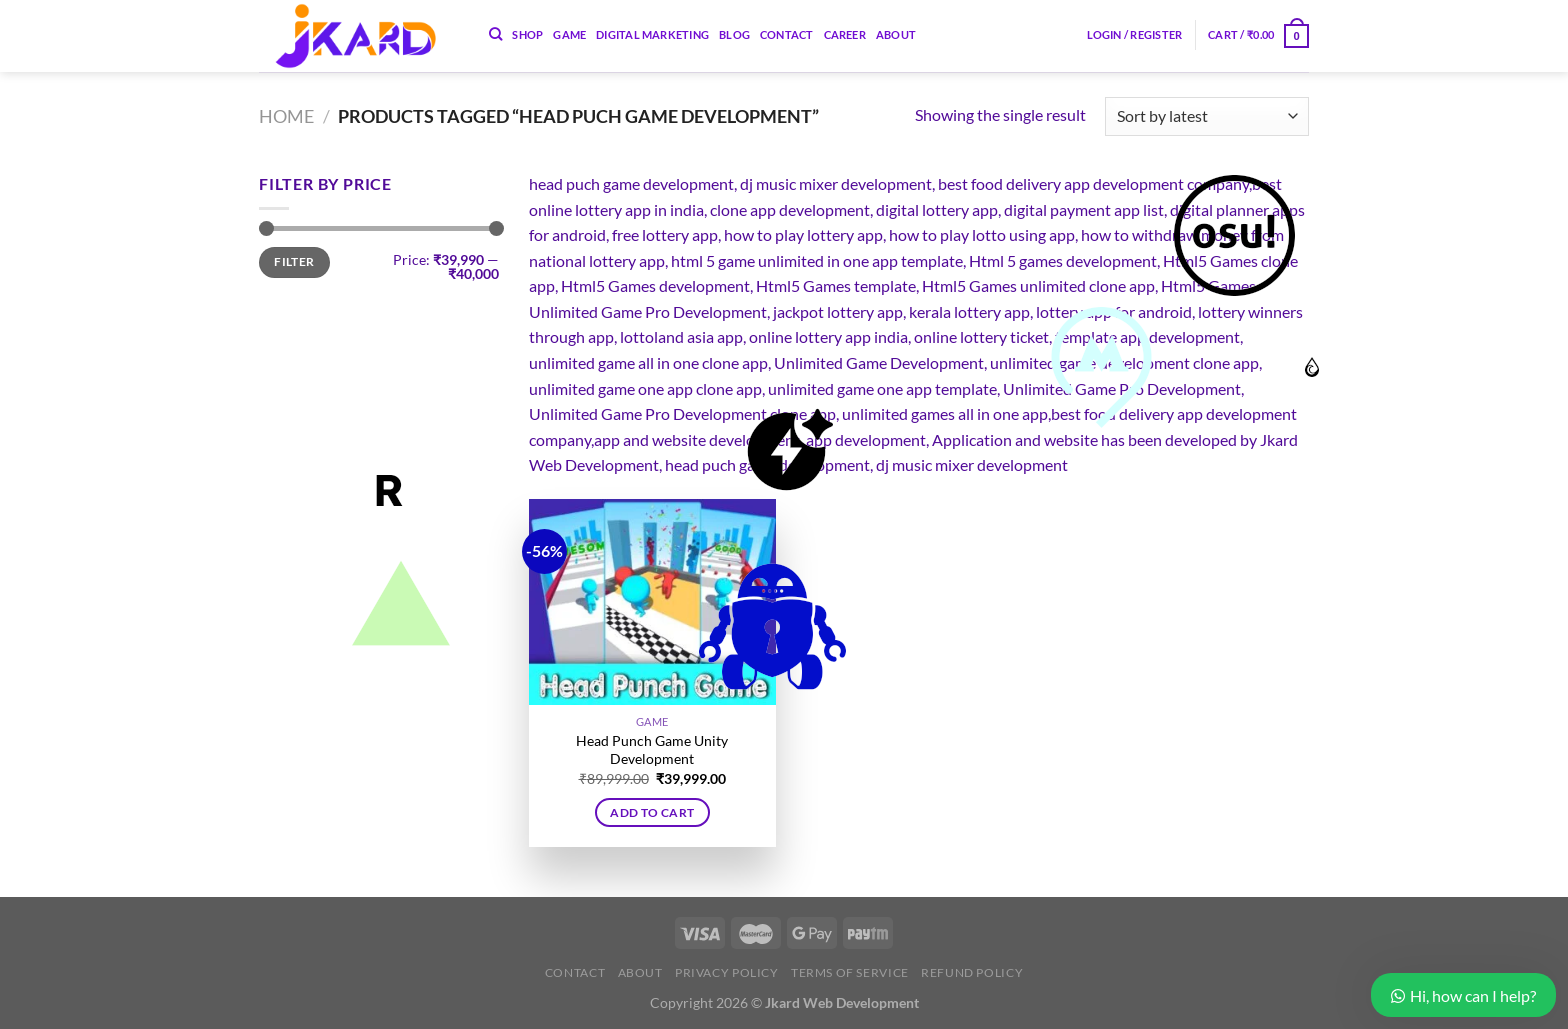 The image size is (1568, 1029). I want to click on open deluge torrent client, so click(1312, 367).